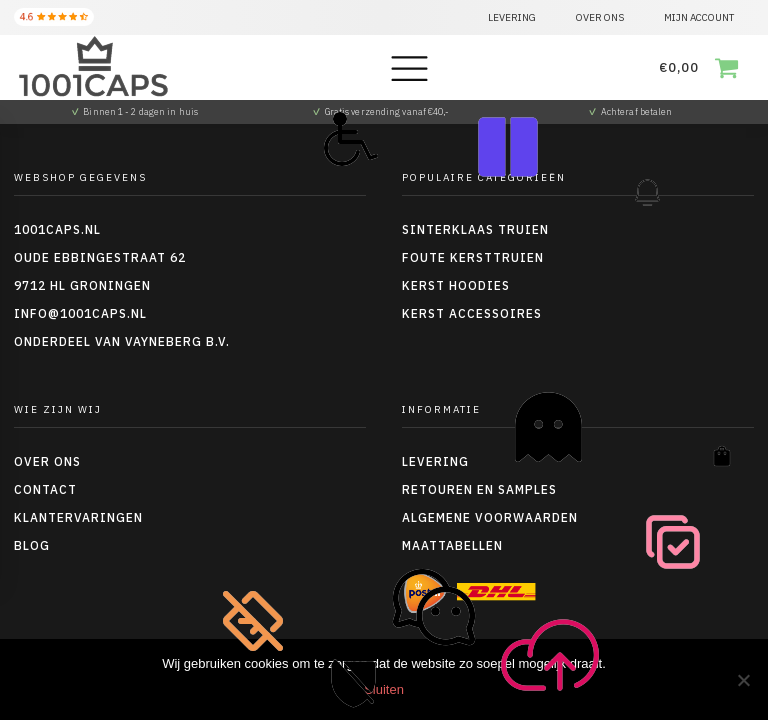 The width and height of the screenshot is (768, 720). Describe the element at coordinates (550, 655) in the screenshot. I see `upload file to cloud storage` at that location.